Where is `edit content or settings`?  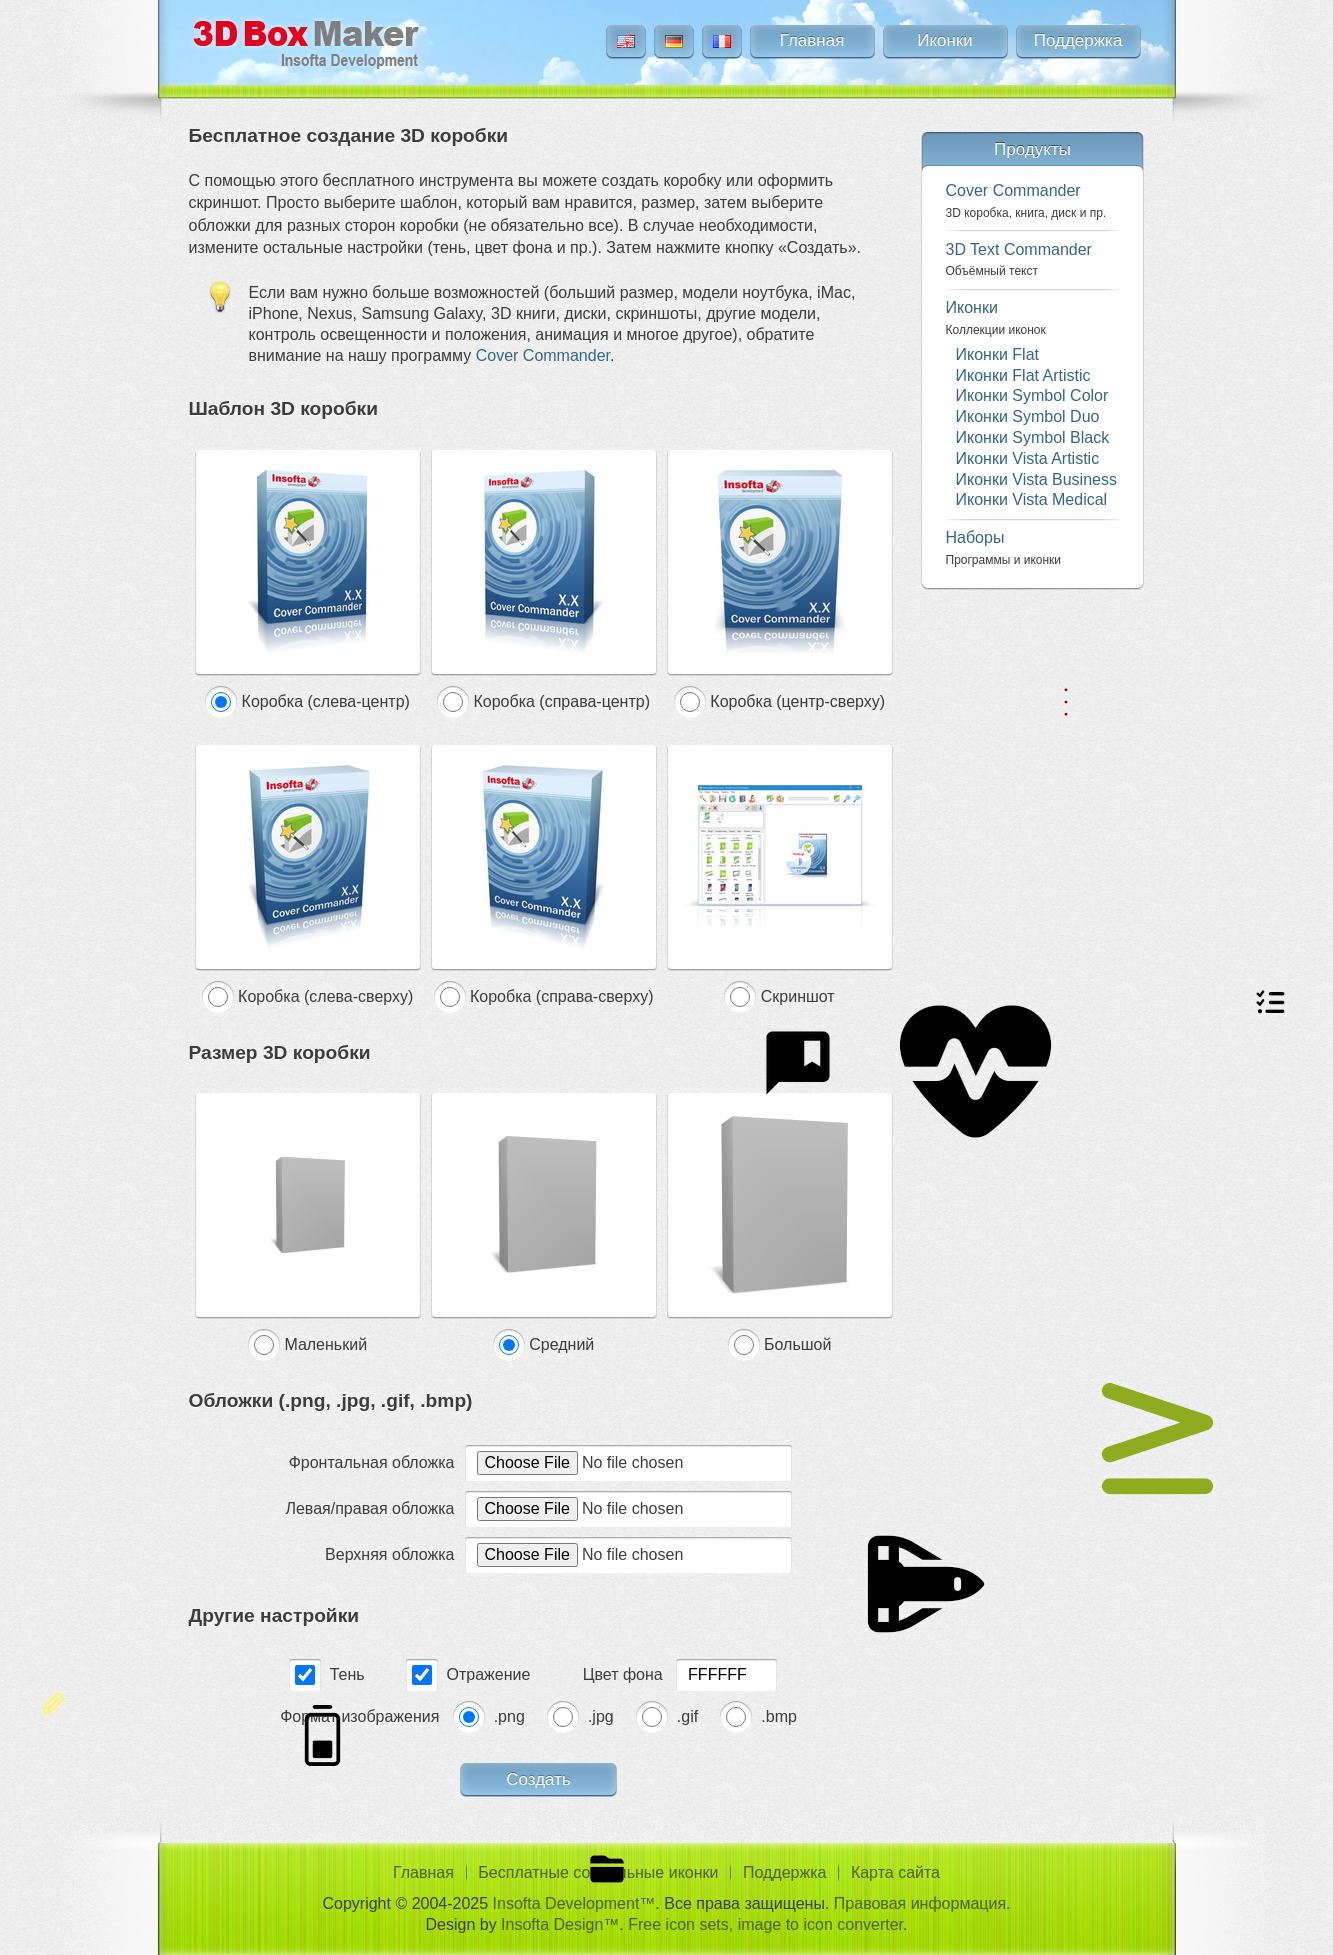 edit content or settings is located at coordinates (53, 1703).